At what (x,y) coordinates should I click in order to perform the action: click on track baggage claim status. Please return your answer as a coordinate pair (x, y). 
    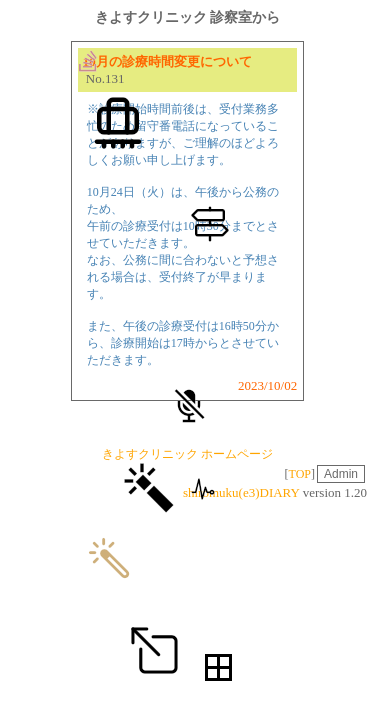
    Looking at the image, I should click on (118, 123).